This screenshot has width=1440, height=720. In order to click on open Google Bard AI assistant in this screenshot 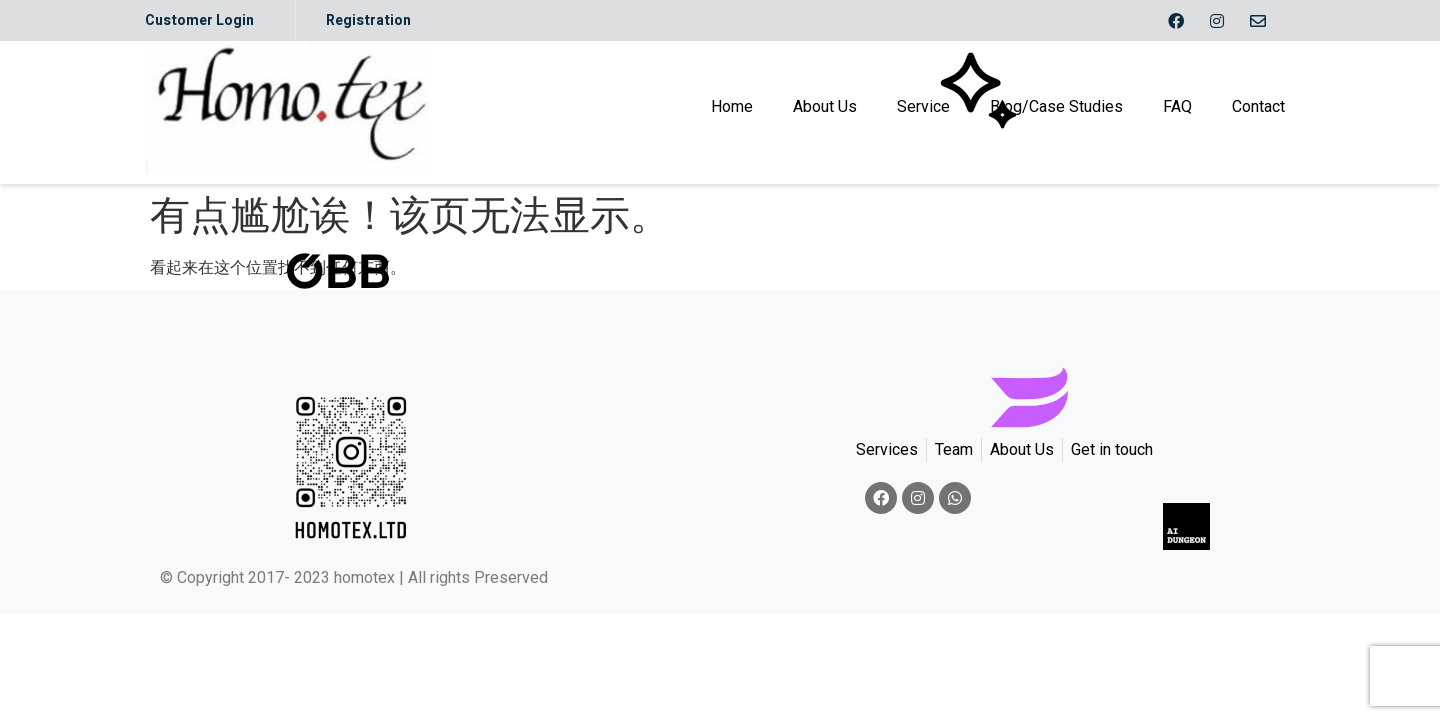, I will do `click(978, 90)`.